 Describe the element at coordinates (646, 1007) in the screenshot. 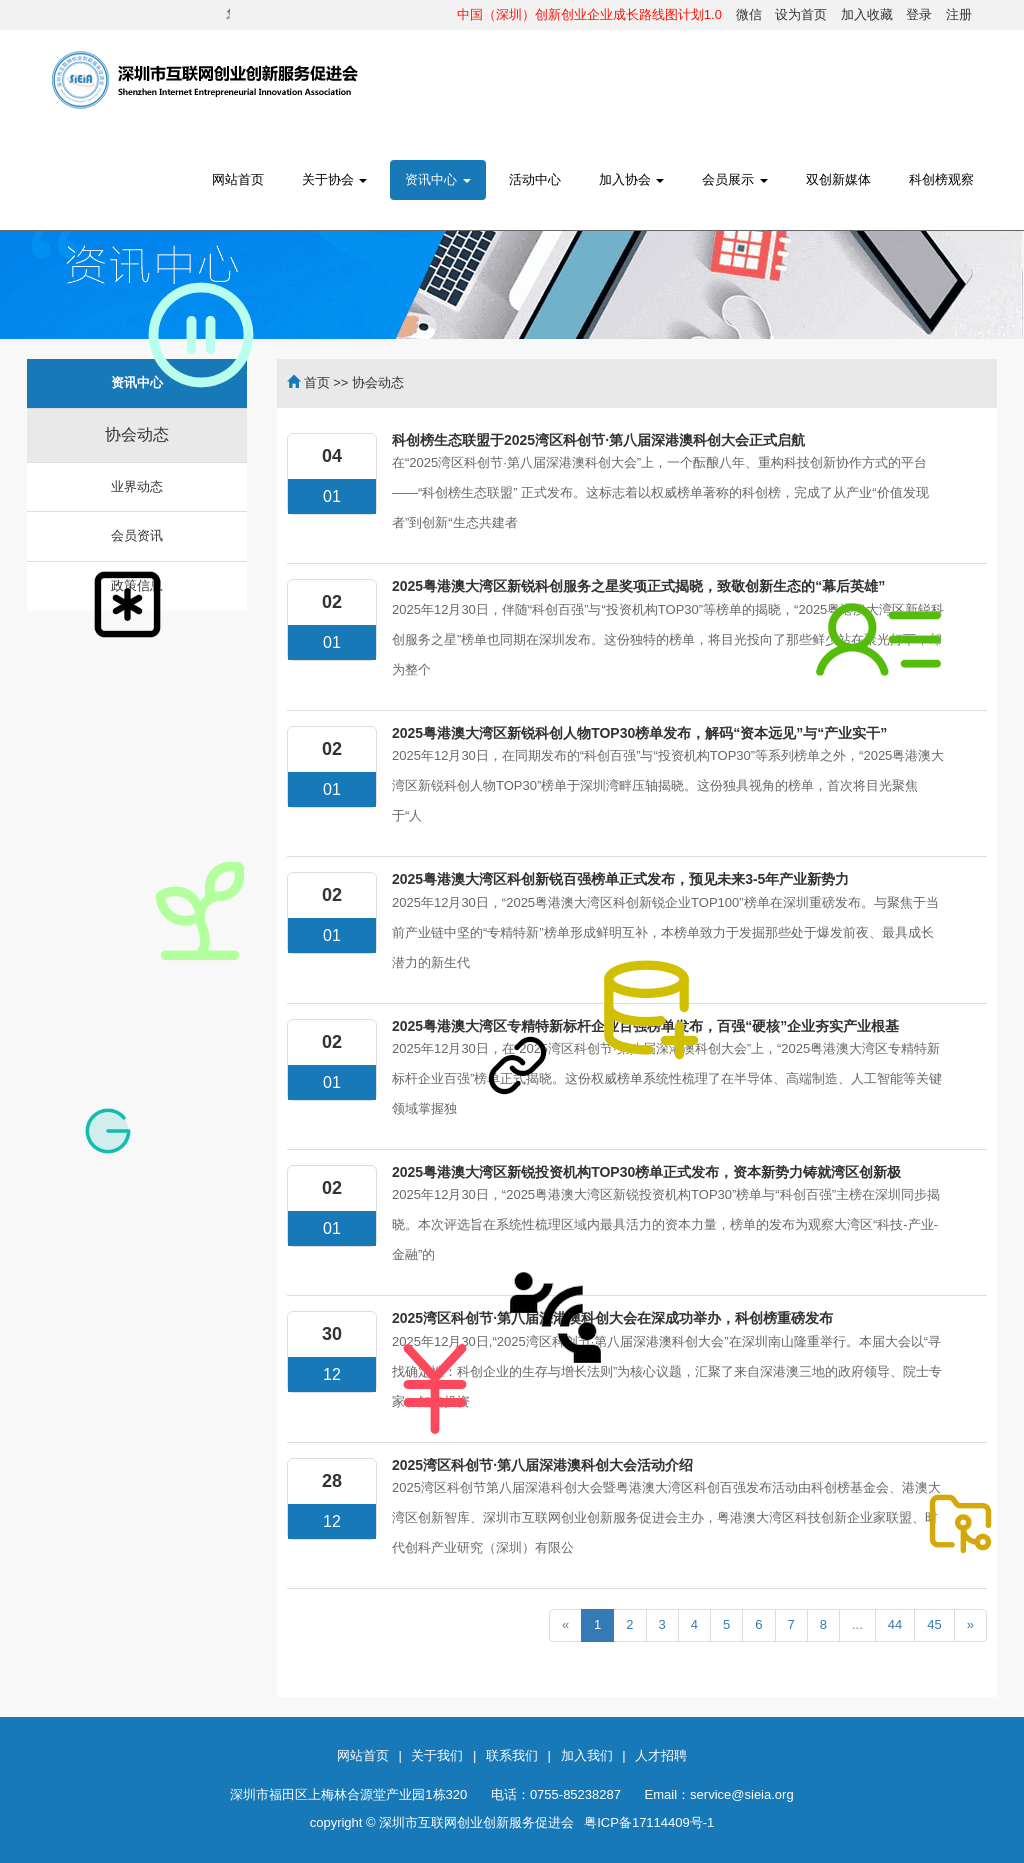

I see `add a new database` at that location.